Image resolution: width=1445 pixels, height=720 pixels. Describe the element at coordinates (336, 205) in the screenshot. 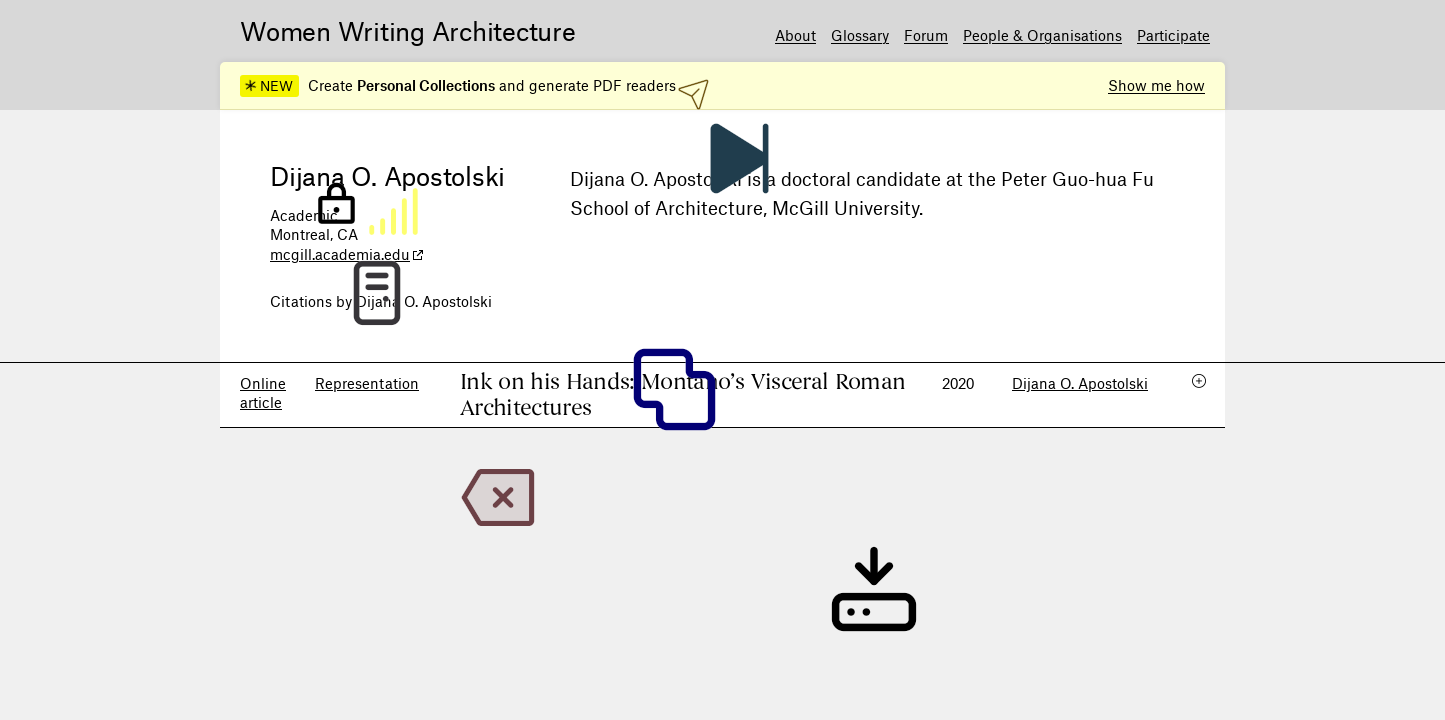

I see `lock or secure this item` at that location.